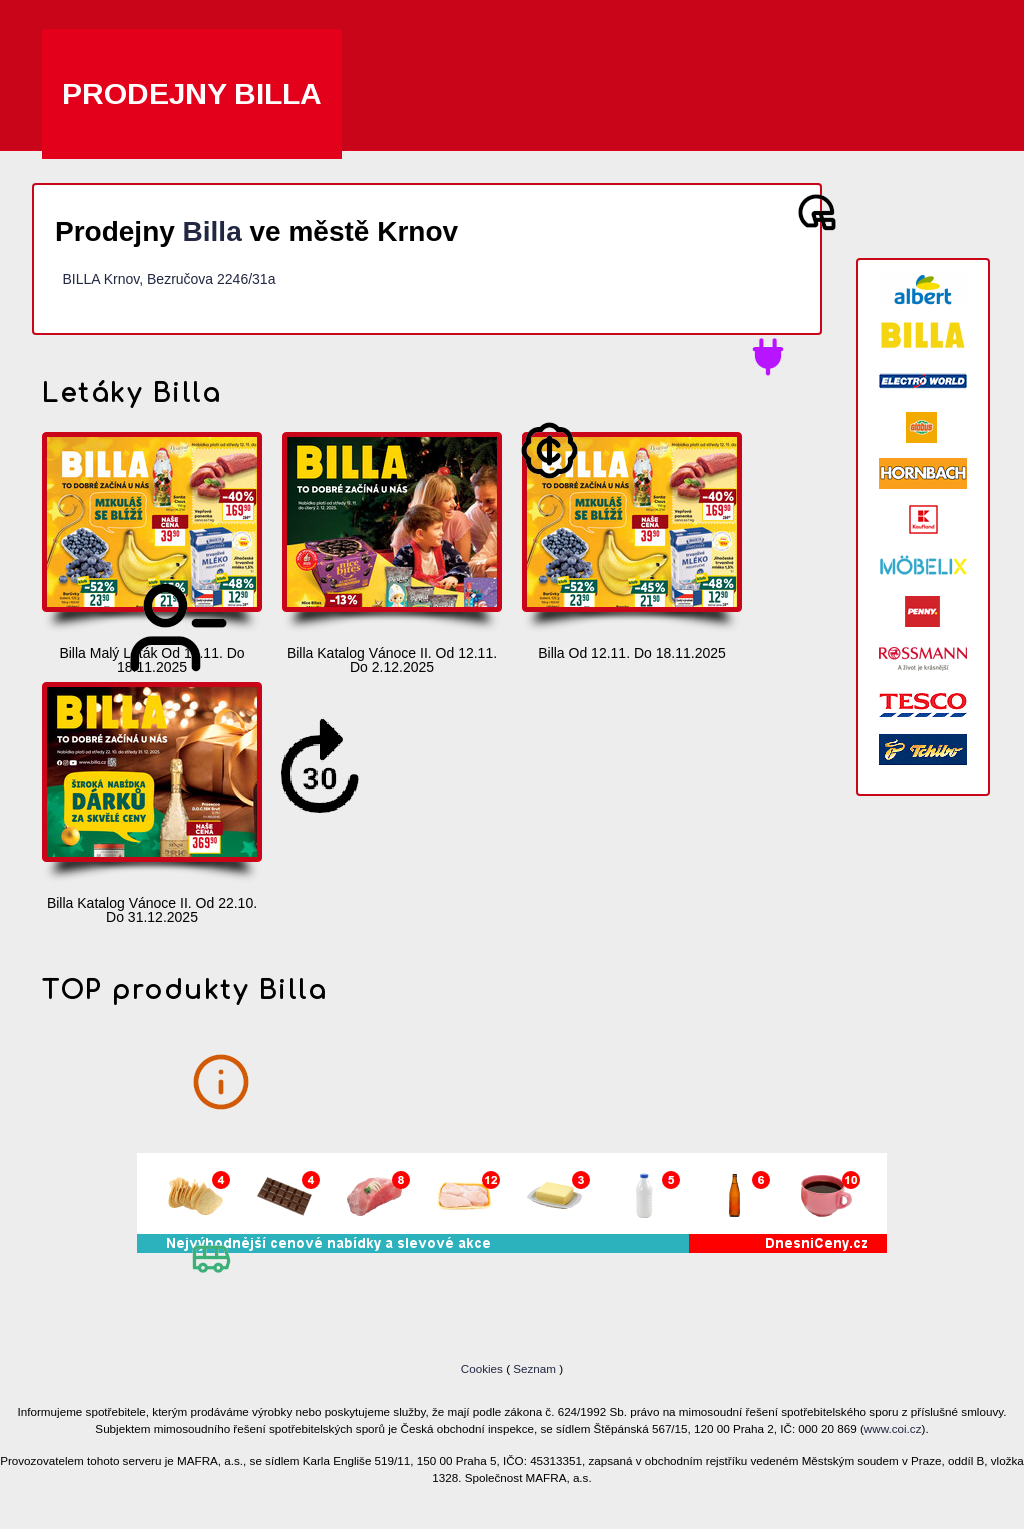 The width and height of the screenshot is (1024, 1529). I want to click on view more information or details, so click(221, 1082).